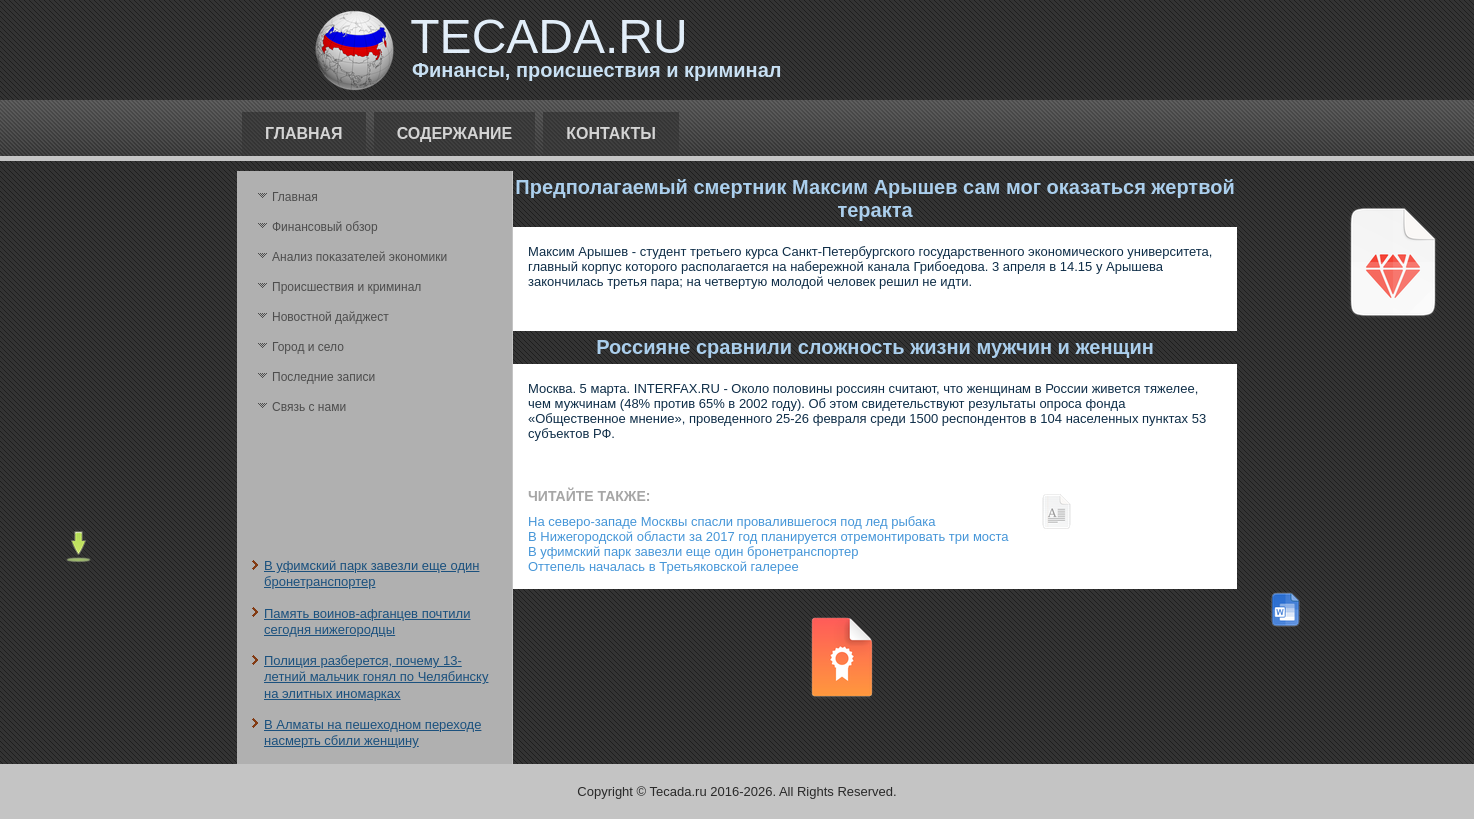  I want to click on open a rich text format document, so click(1056, 511).